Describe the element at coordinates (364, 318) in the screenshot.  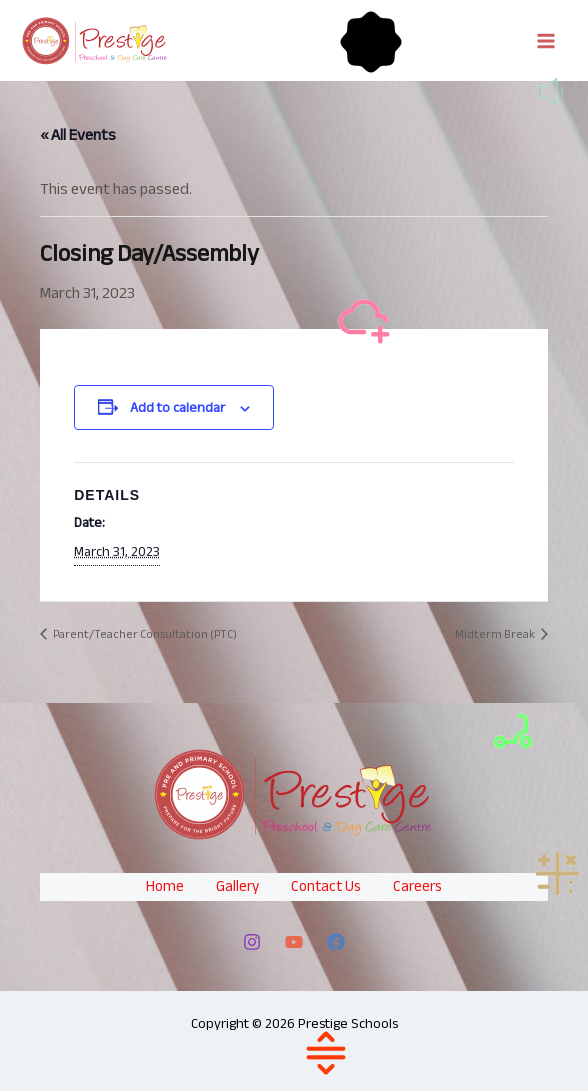
I see `upload a new file to cloud storage` at that location.